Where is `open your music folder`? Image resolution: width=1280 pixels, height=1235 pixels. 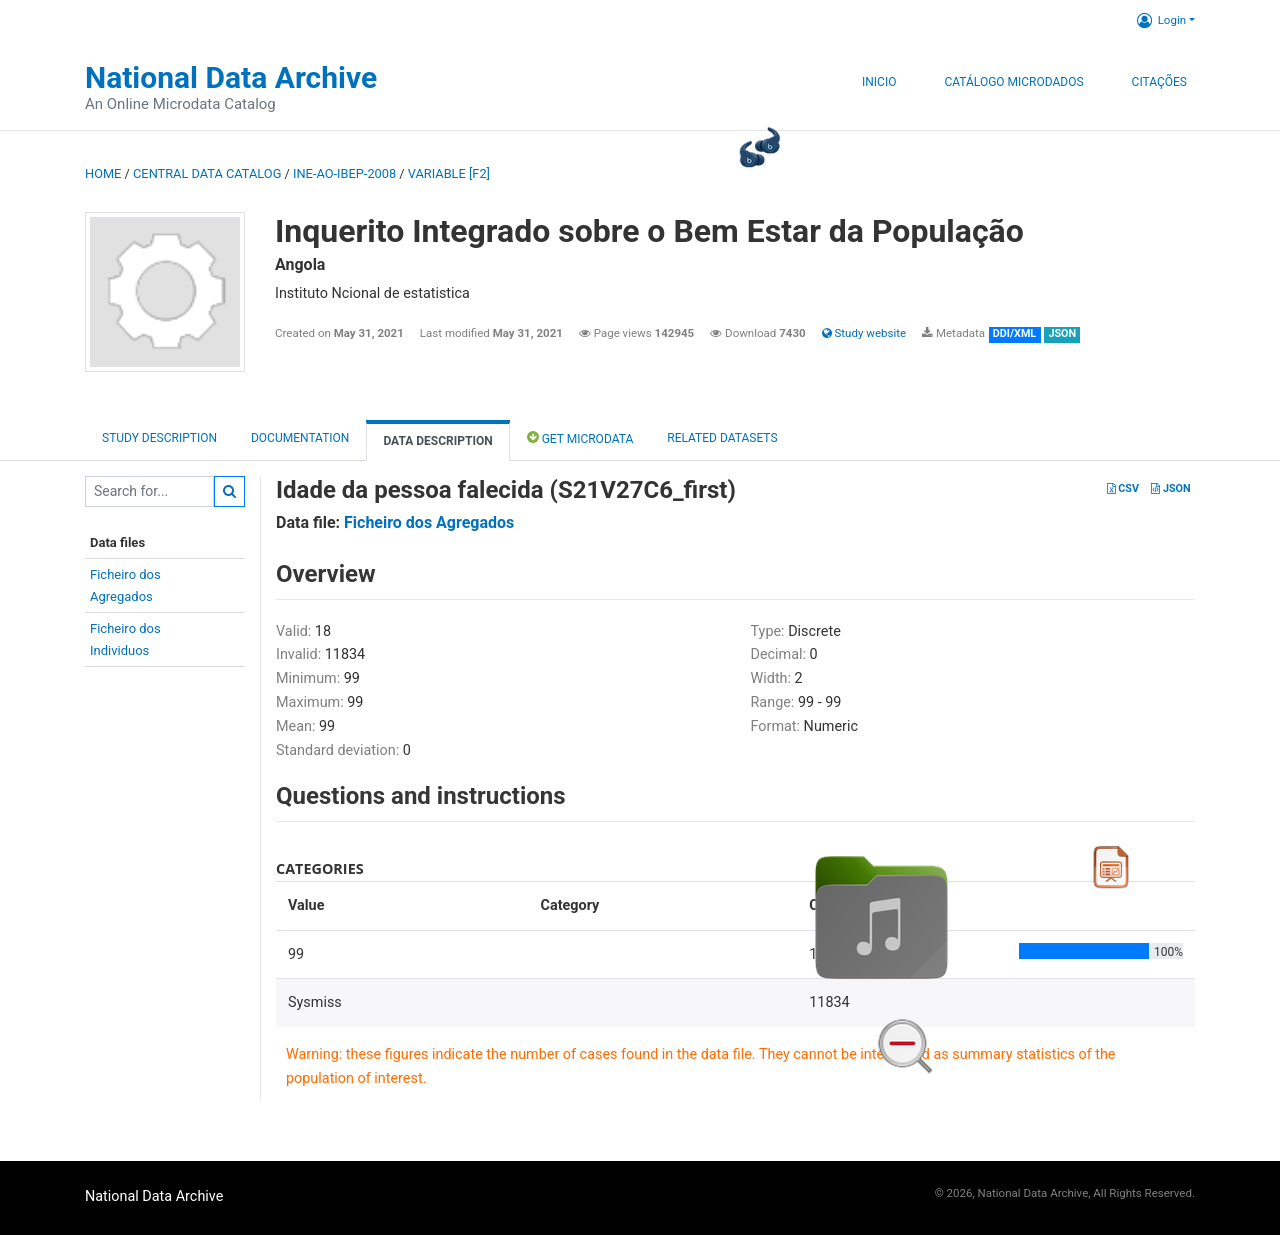 open your music folder is located at coordinates (881, 917).